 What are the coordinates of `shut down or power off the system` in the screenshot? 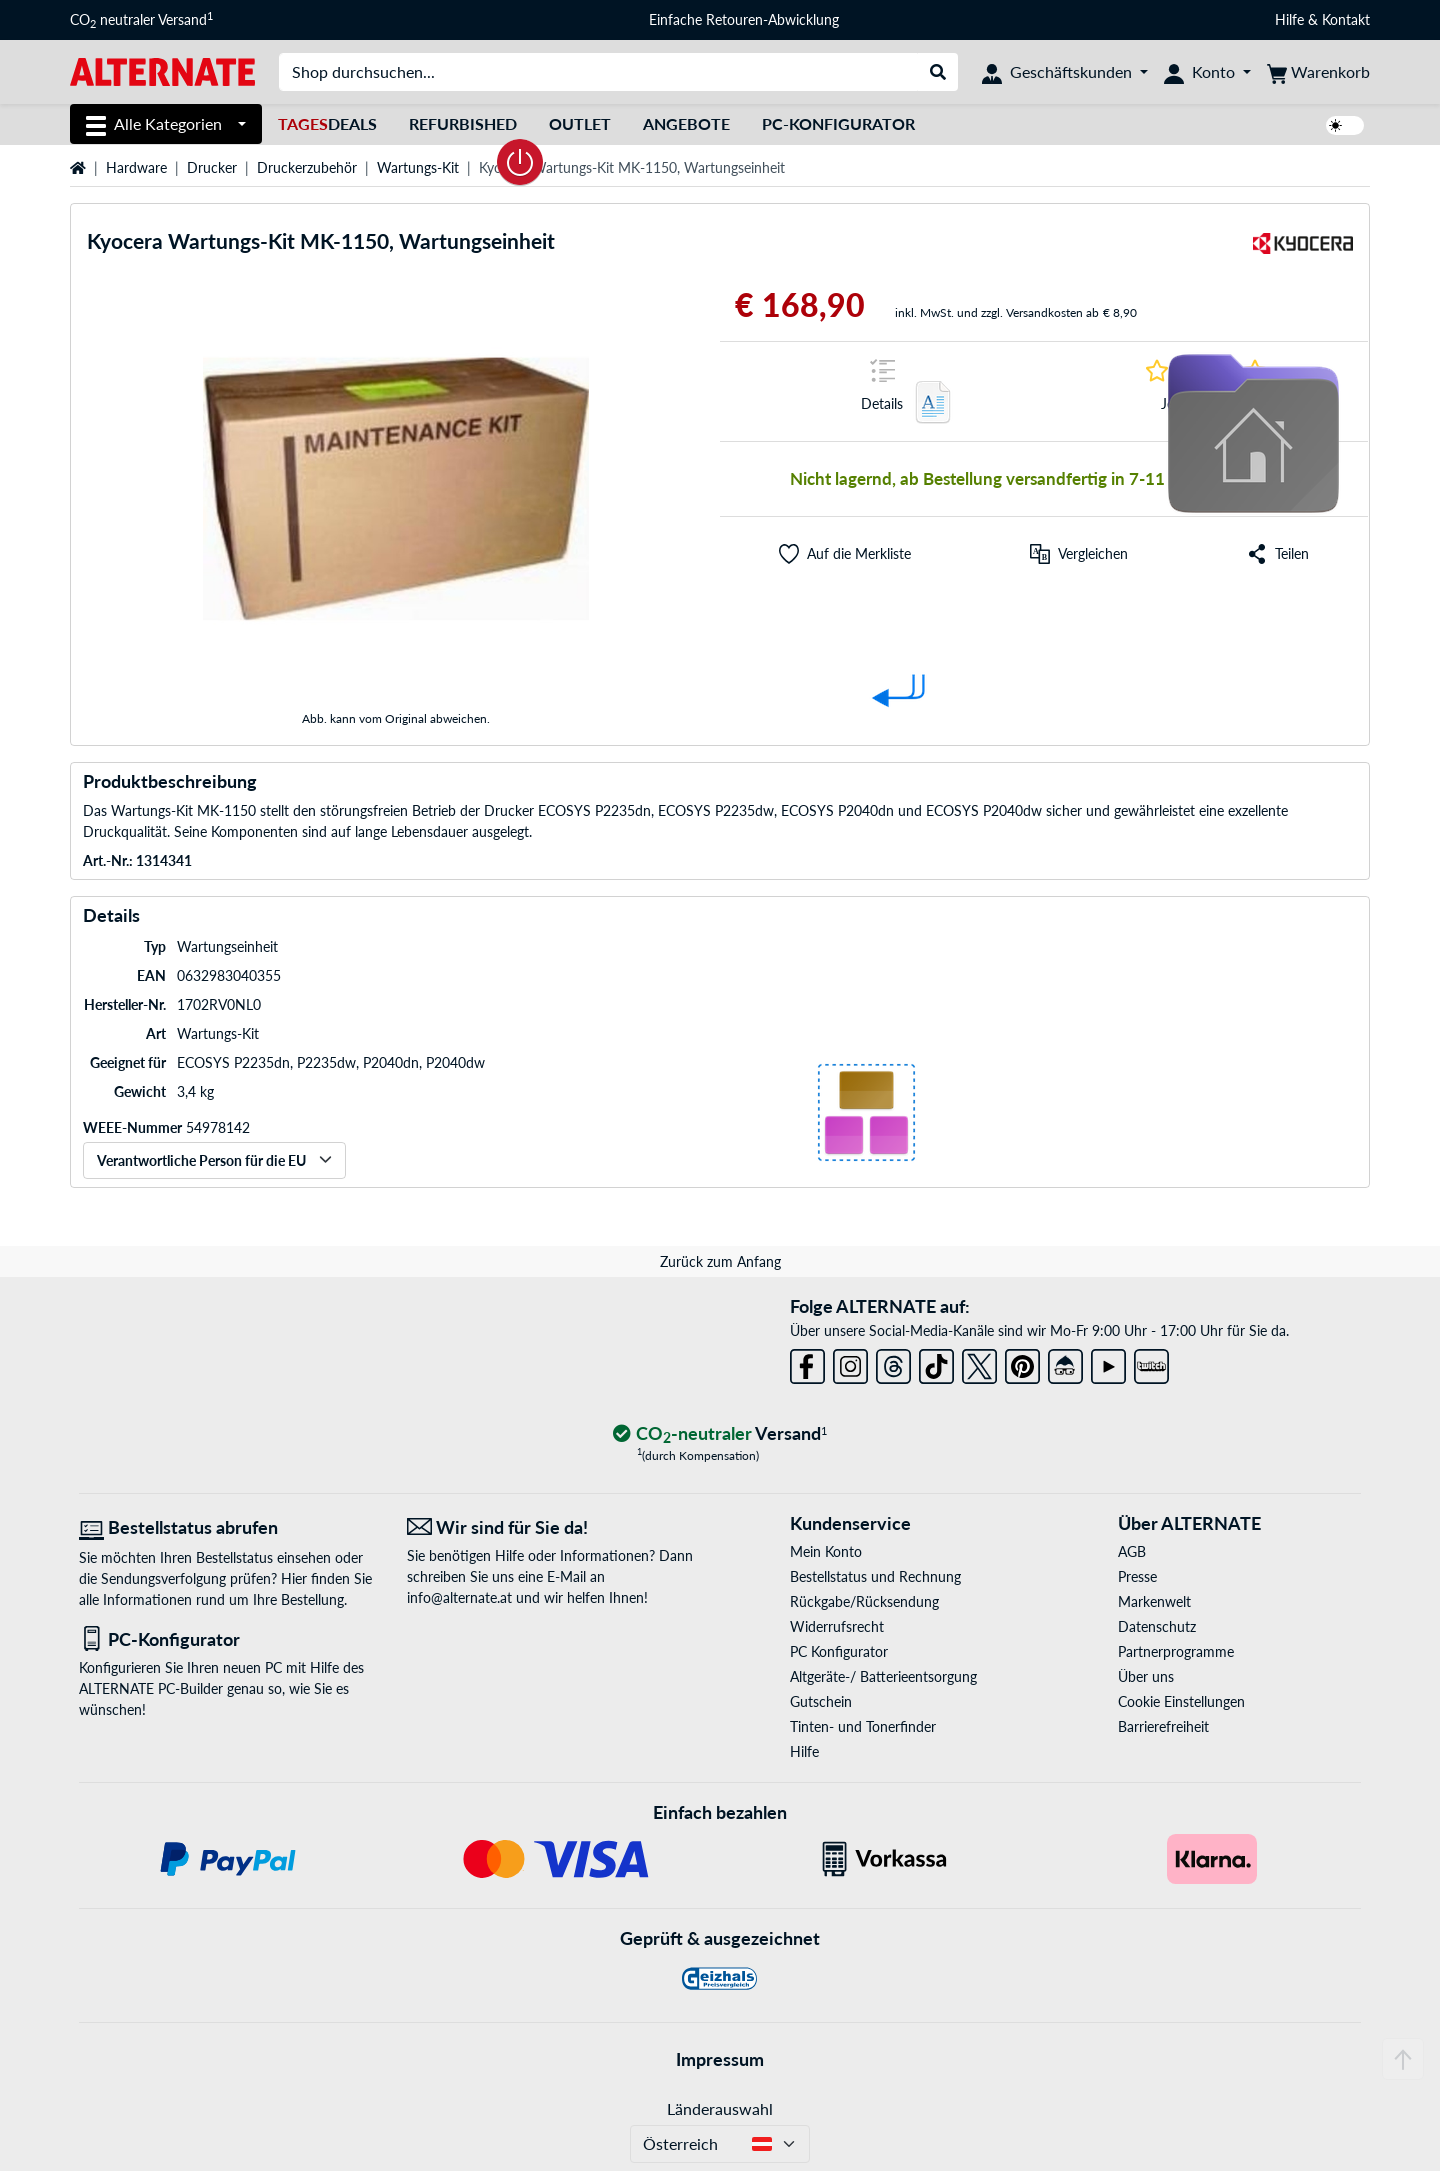 It's located at (521, 163).